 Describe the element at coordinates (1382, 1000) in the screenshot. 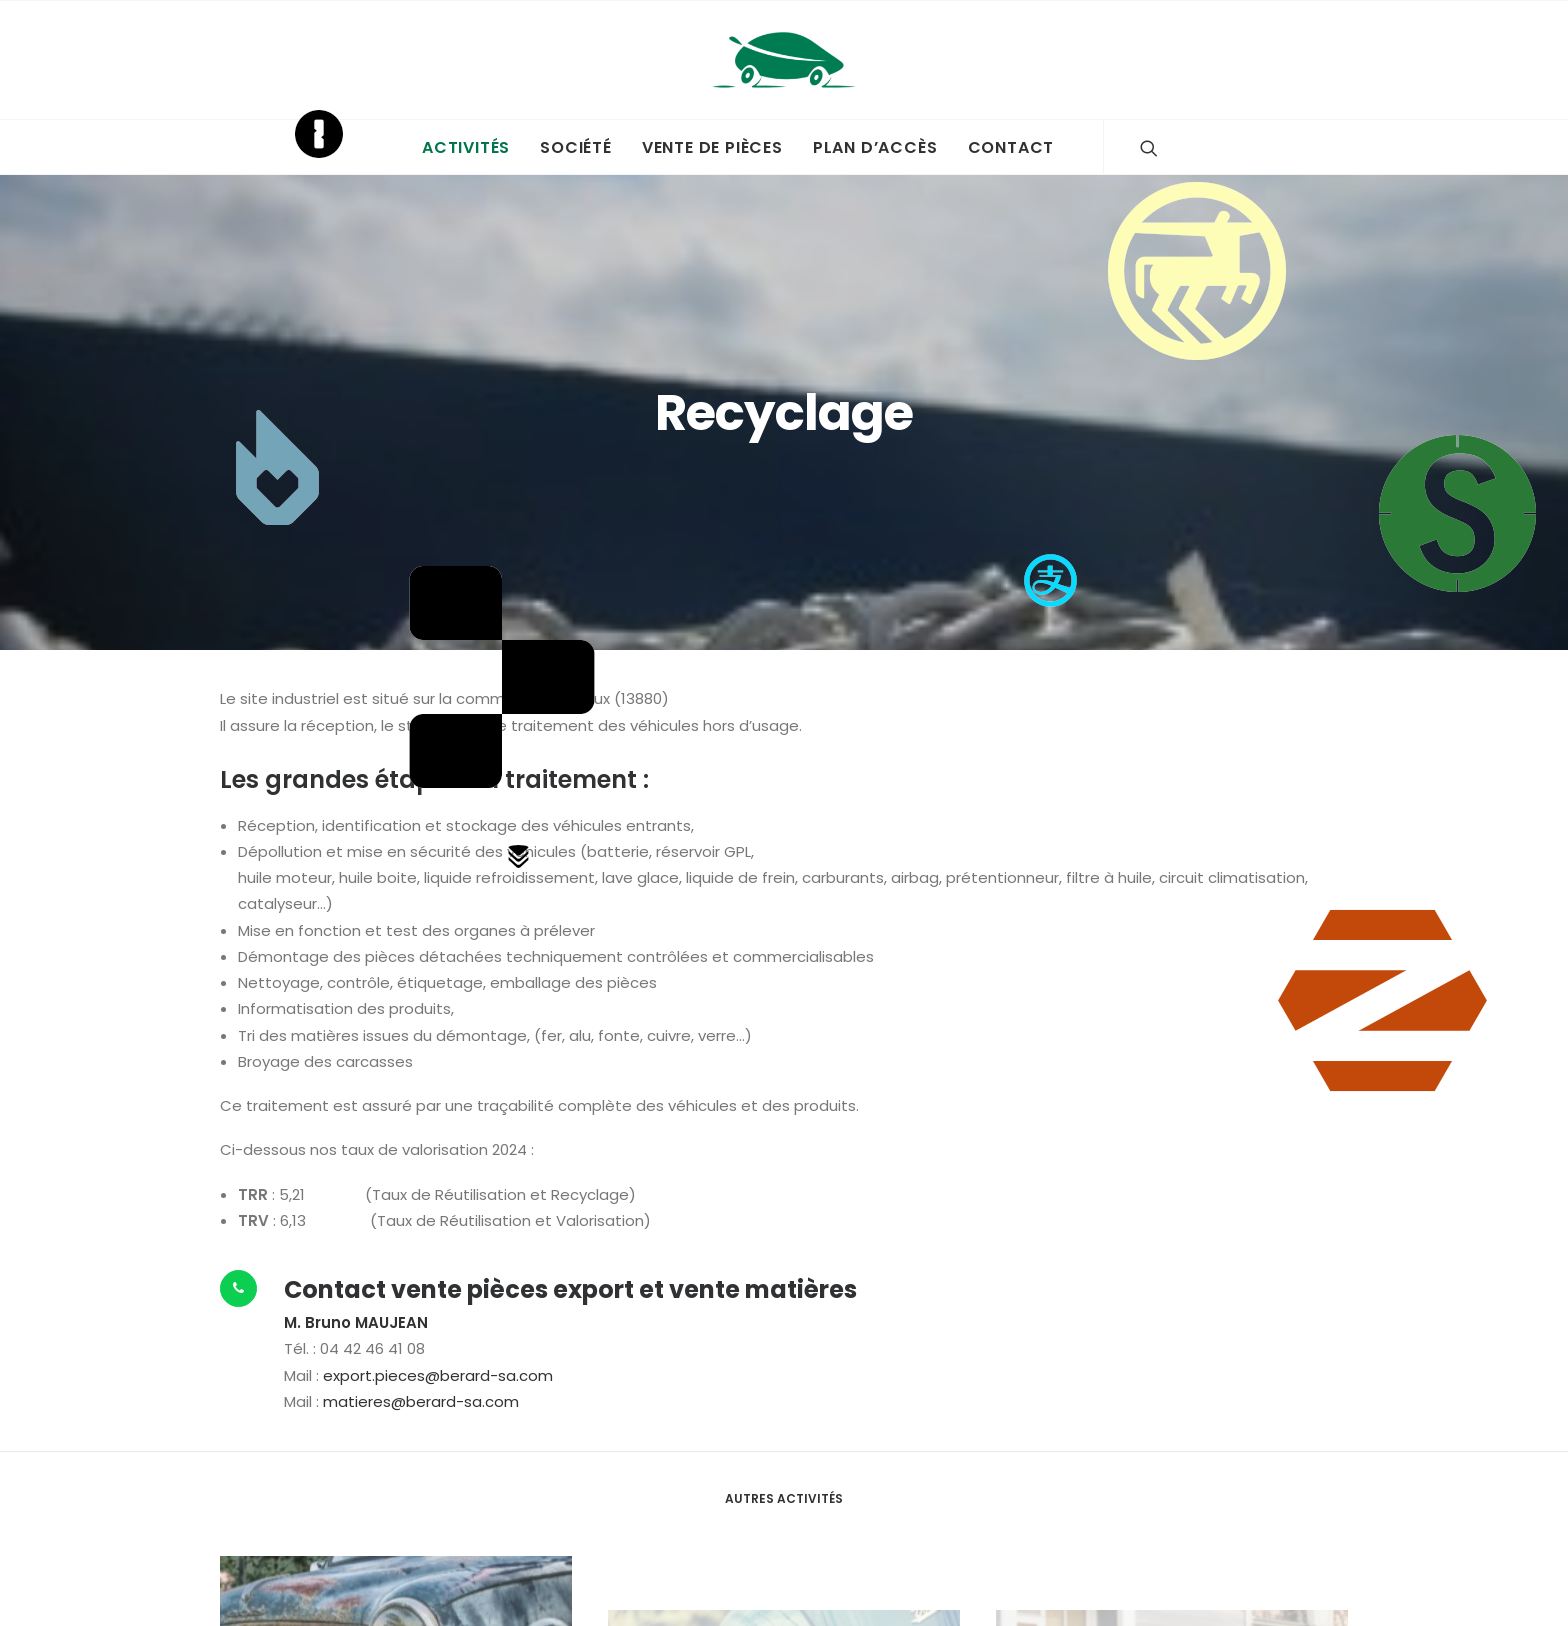

I see `zorin os logo` at that location.